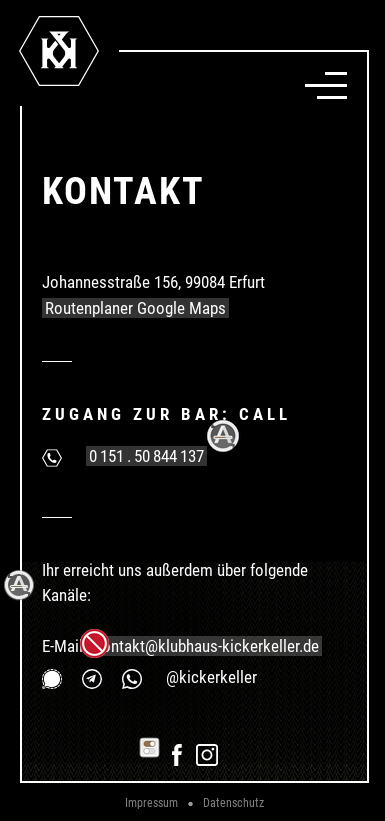  Describe the element at coordinates (94, 643) in the screenshot. I see `delete selected email message` at that location.